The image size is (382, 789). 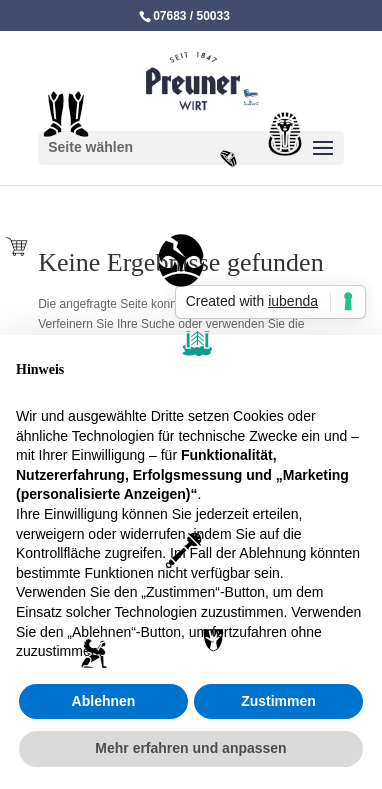 I want to click on access Greek mythology content or trivia, so click(x=94, y=653).